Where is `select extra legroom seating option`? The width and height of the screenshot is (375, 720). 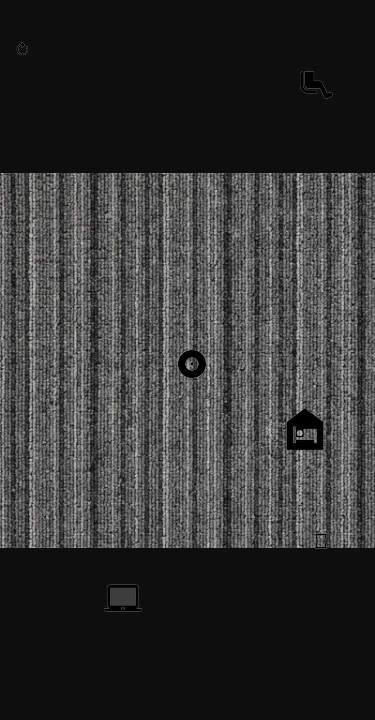 select extra legroom seating option is located at coordinates (315, 85).